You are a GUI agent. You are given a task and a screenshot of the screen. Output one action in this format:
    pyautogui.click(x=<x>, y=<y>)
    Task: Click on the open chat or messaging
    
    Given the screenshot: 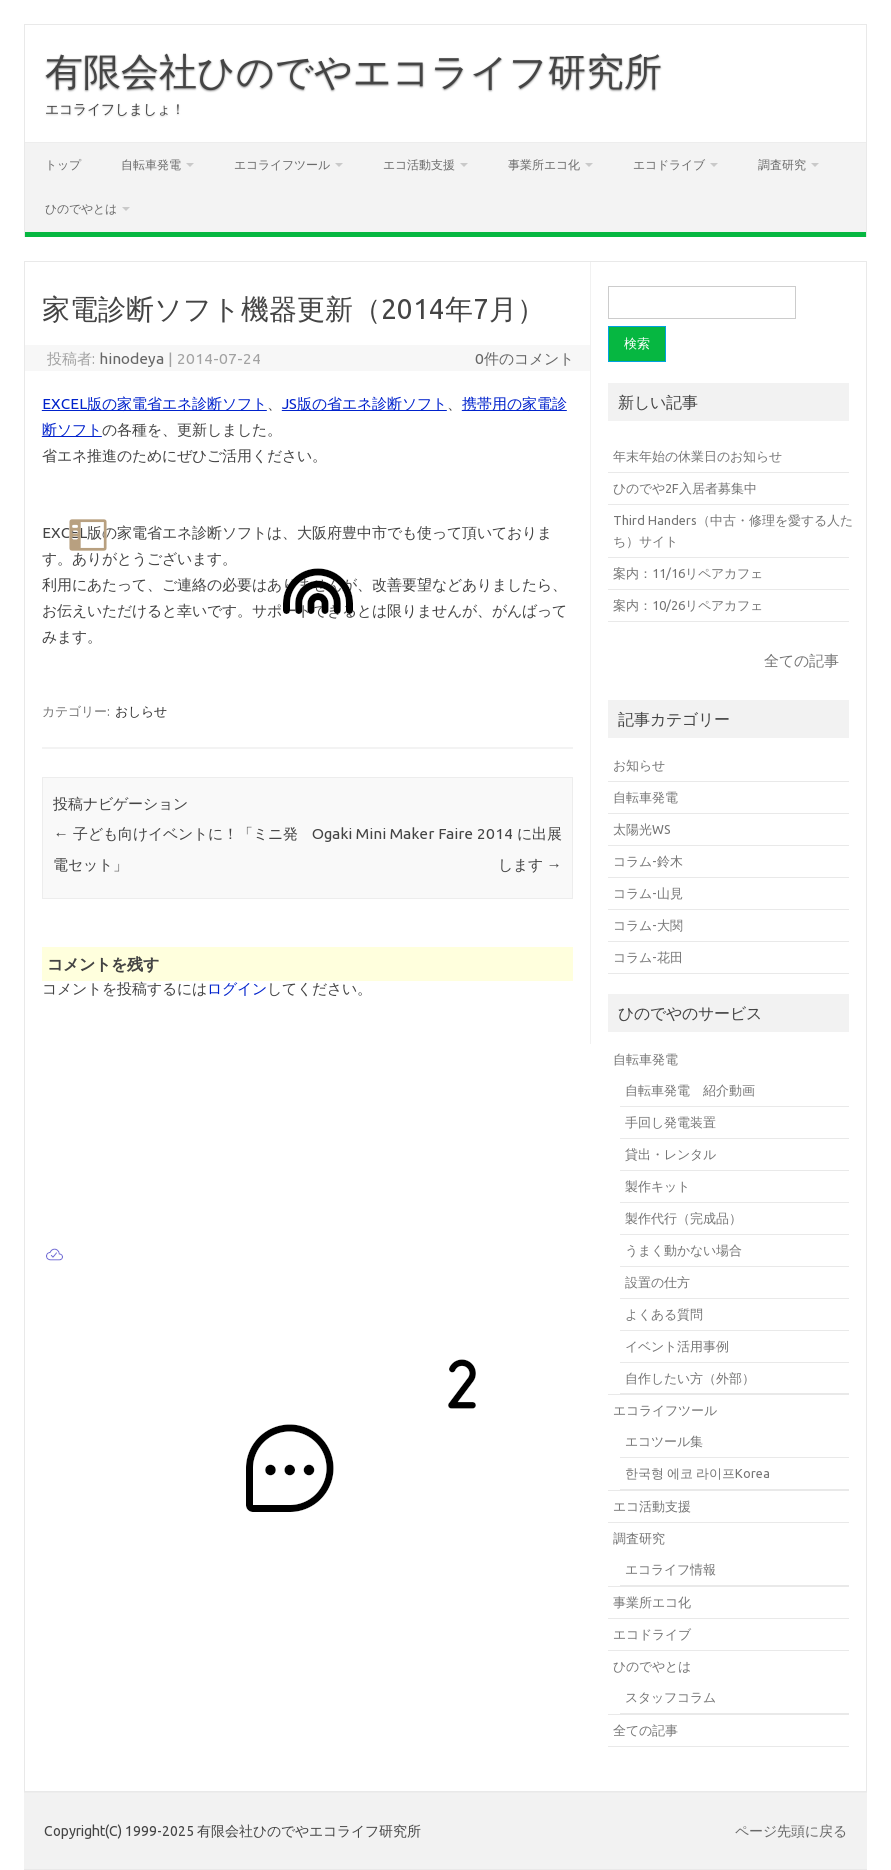 What is the action you would take?
    pyautogui.click(x=288, y=1470)
    